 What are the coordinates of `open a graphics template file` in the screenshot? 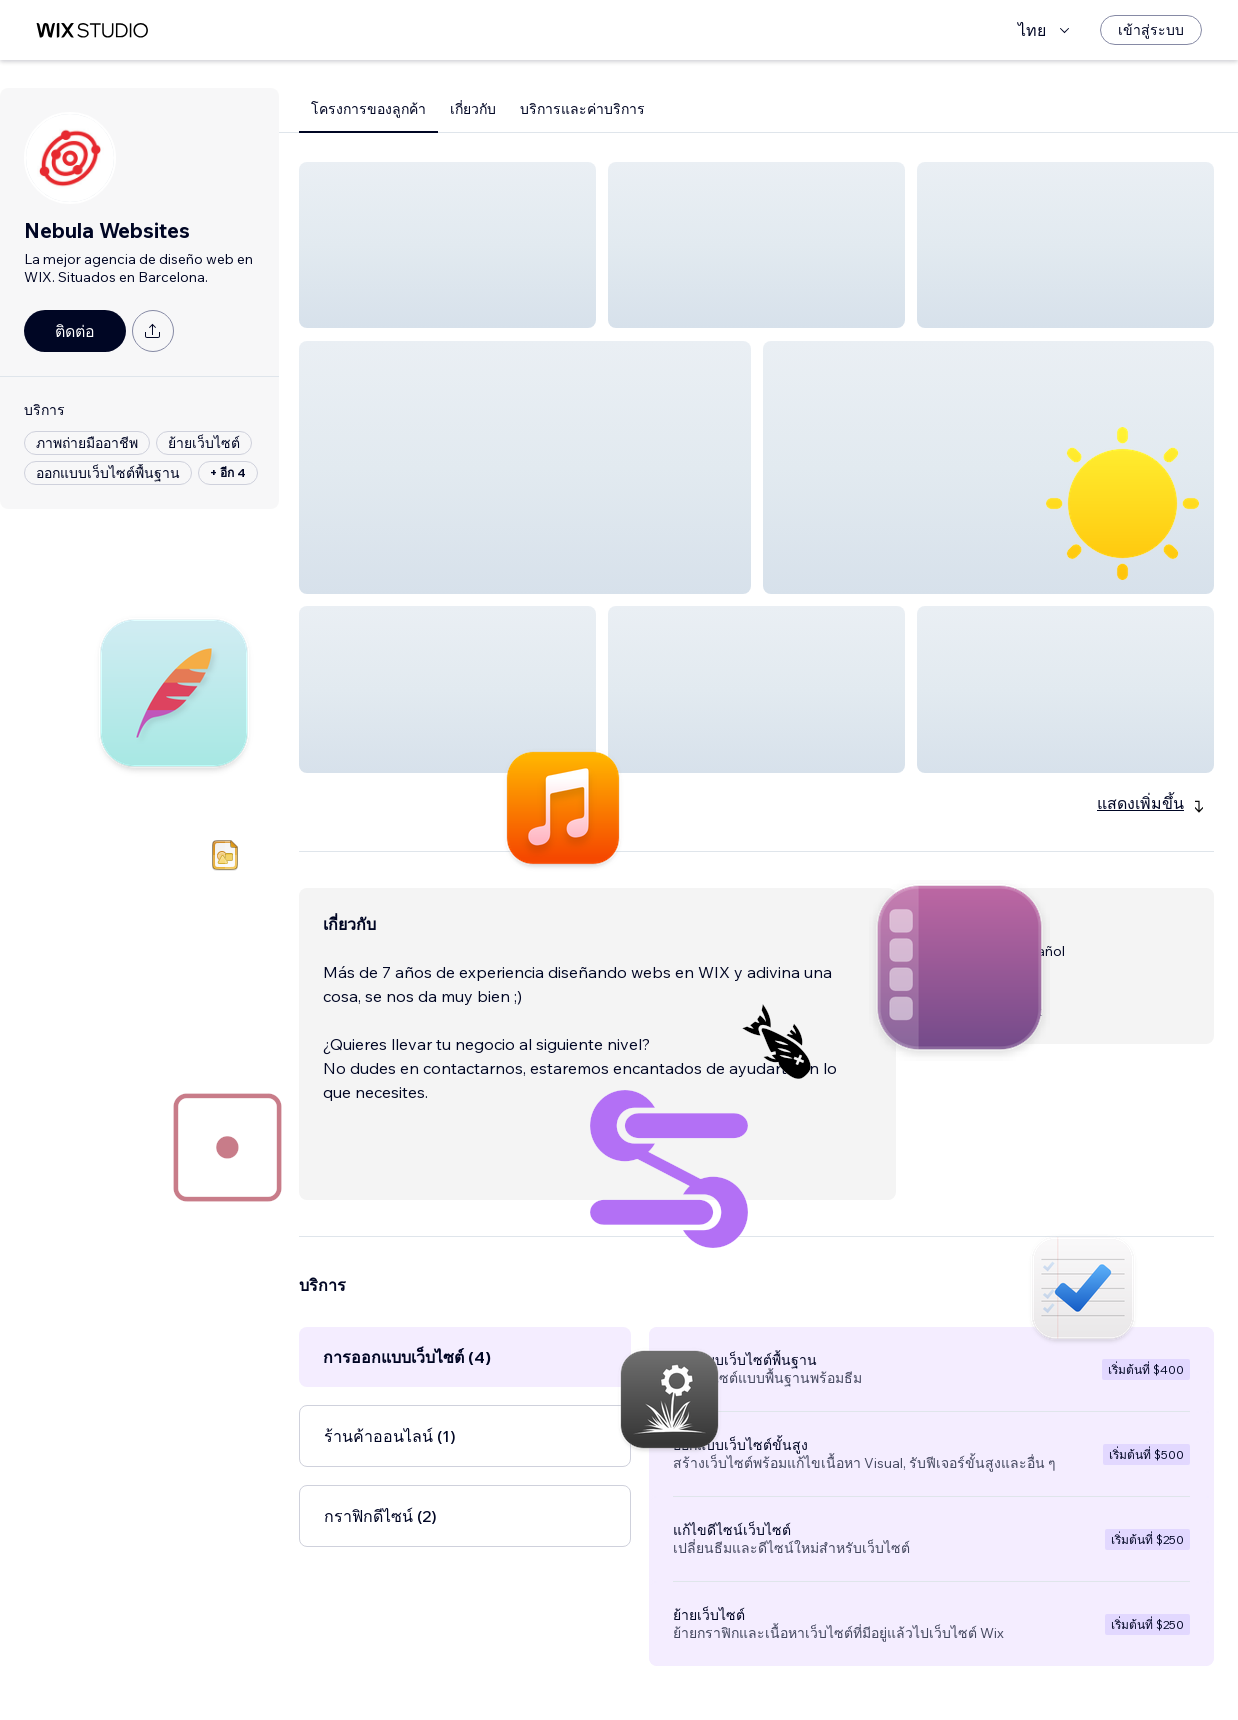 It's located at (225, 855).